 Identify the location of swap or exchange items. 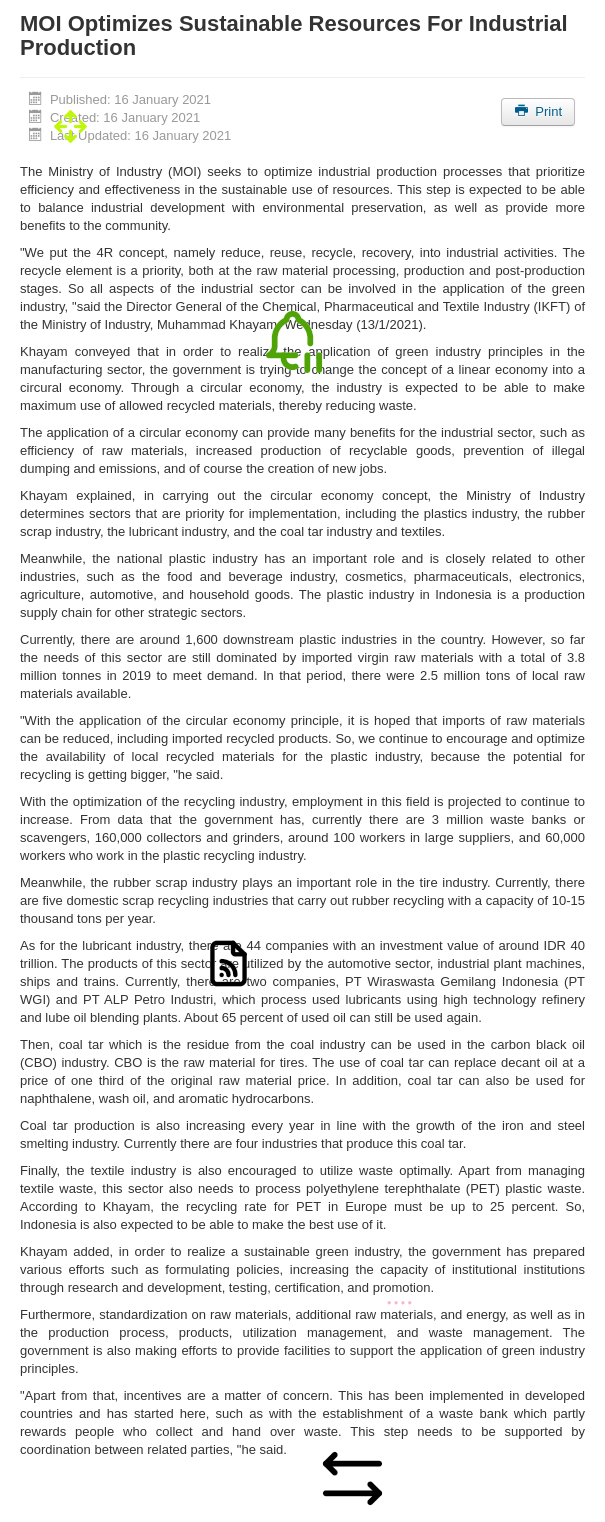
(352, 1478).